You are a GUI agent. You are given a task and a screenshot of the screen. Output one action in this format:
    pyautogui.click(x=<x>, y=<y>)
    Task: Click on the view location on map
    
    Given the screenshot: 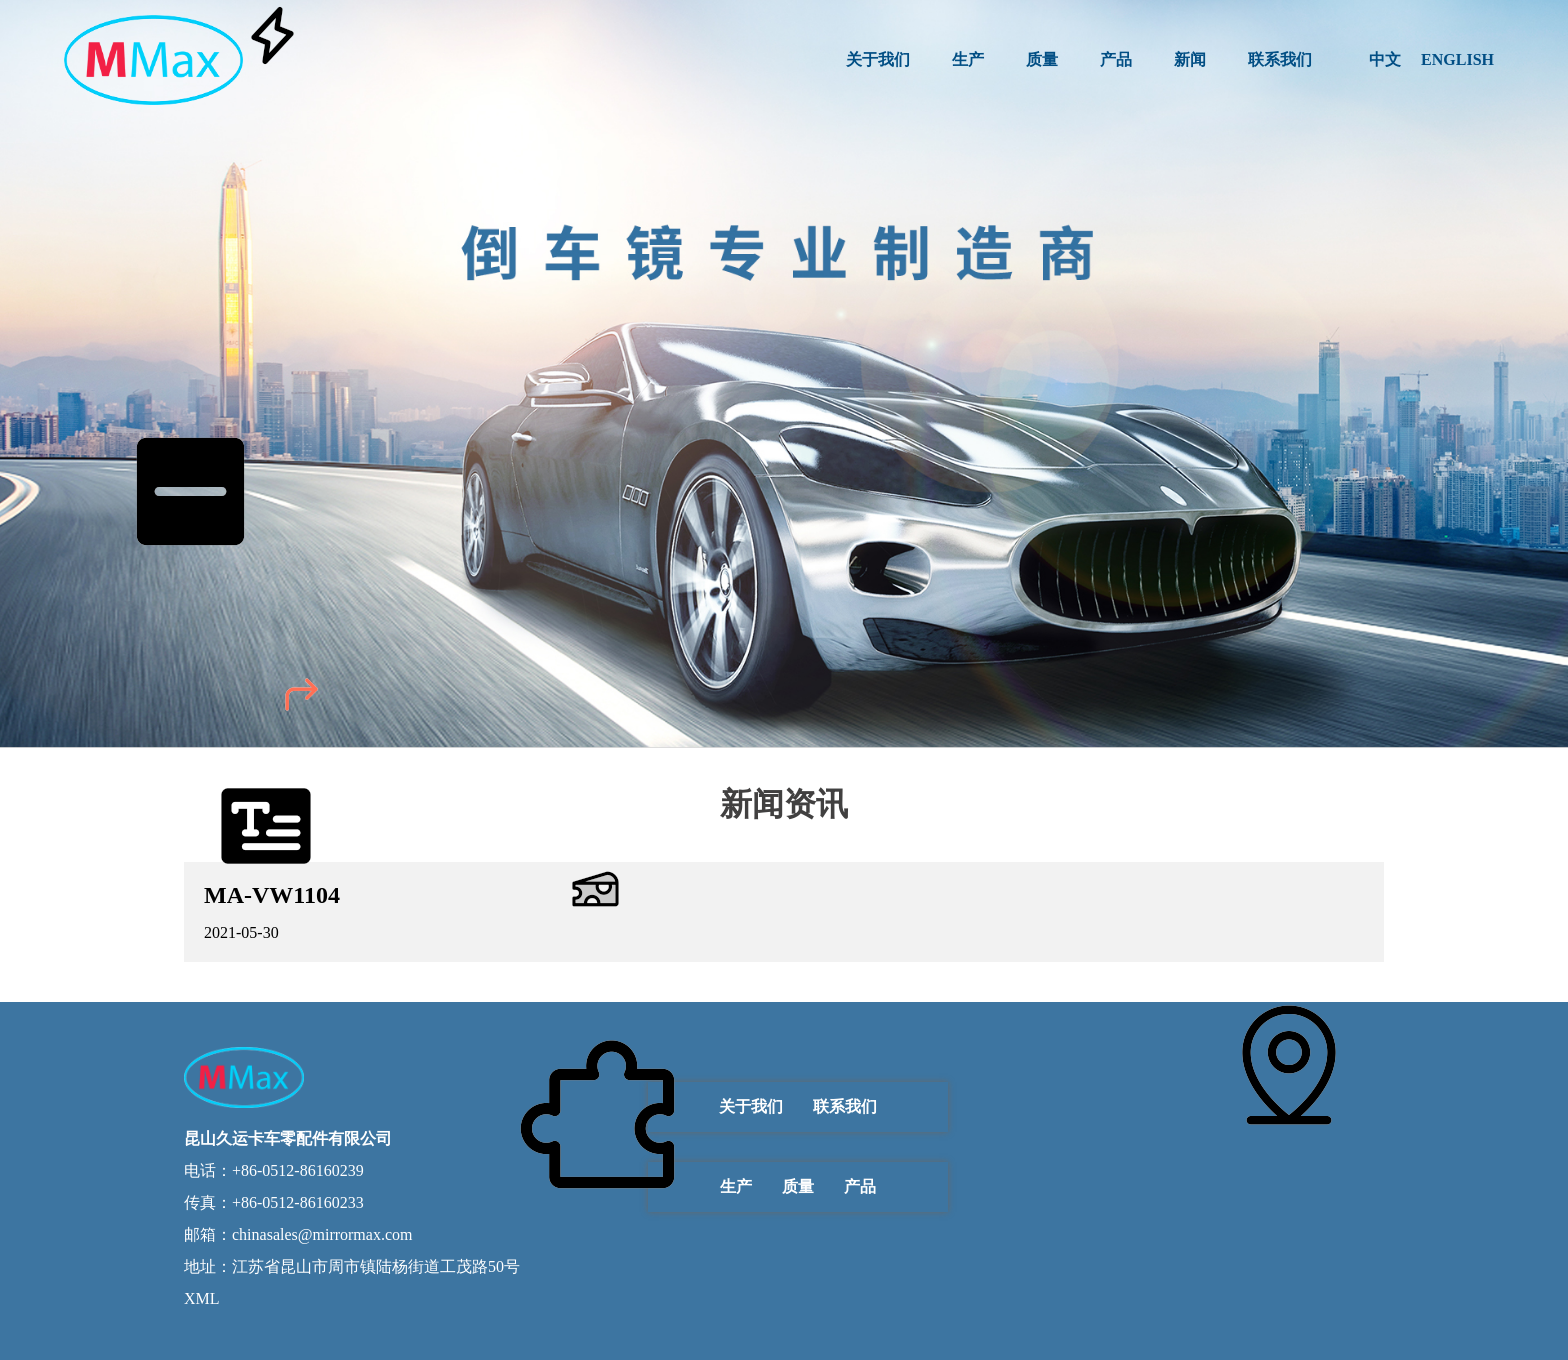 What is the action you would take?
    pyautogui.click(x=1289, y=1065)
    